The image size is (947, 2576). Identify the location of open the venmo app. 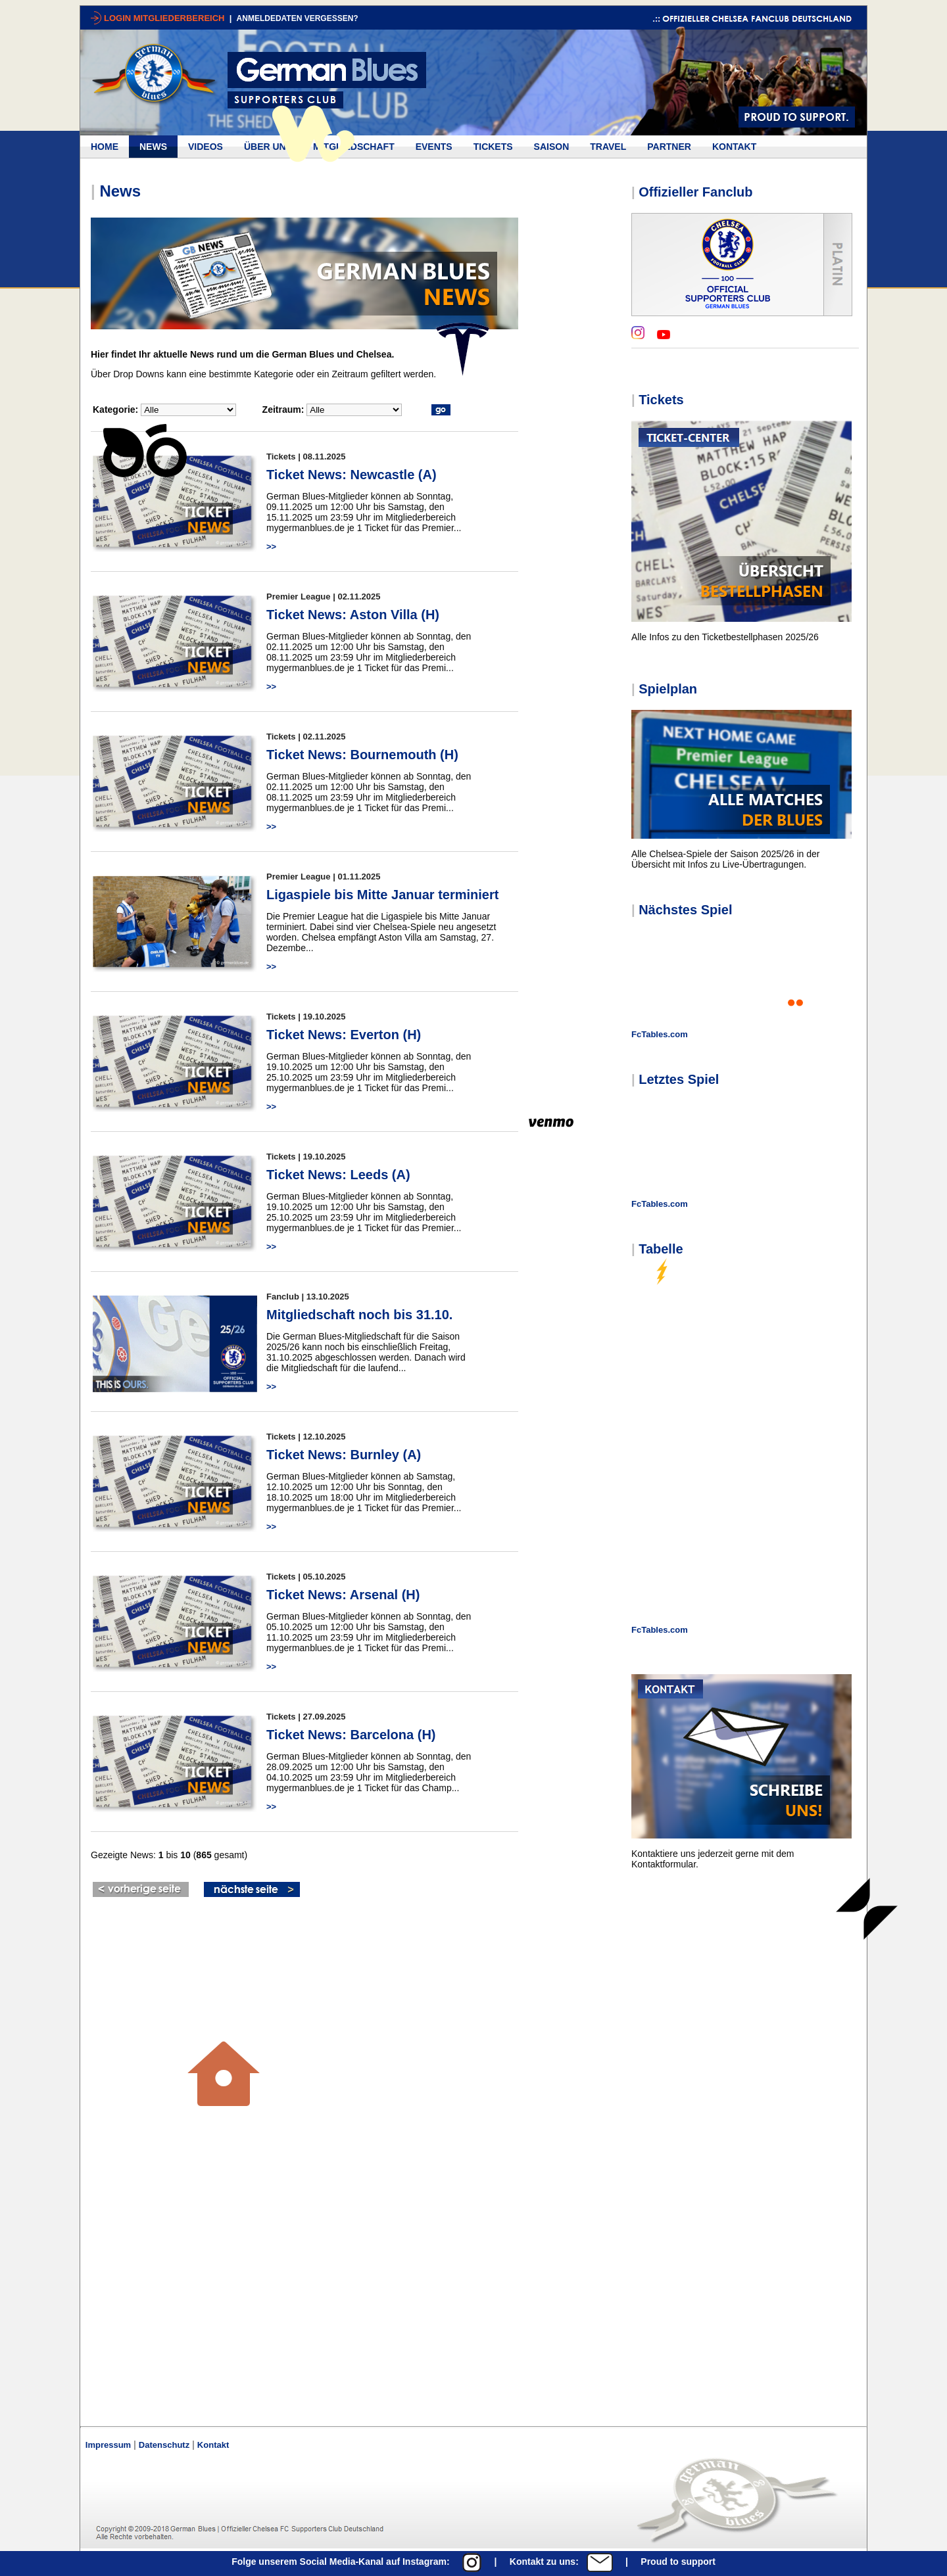
(551, 1123).